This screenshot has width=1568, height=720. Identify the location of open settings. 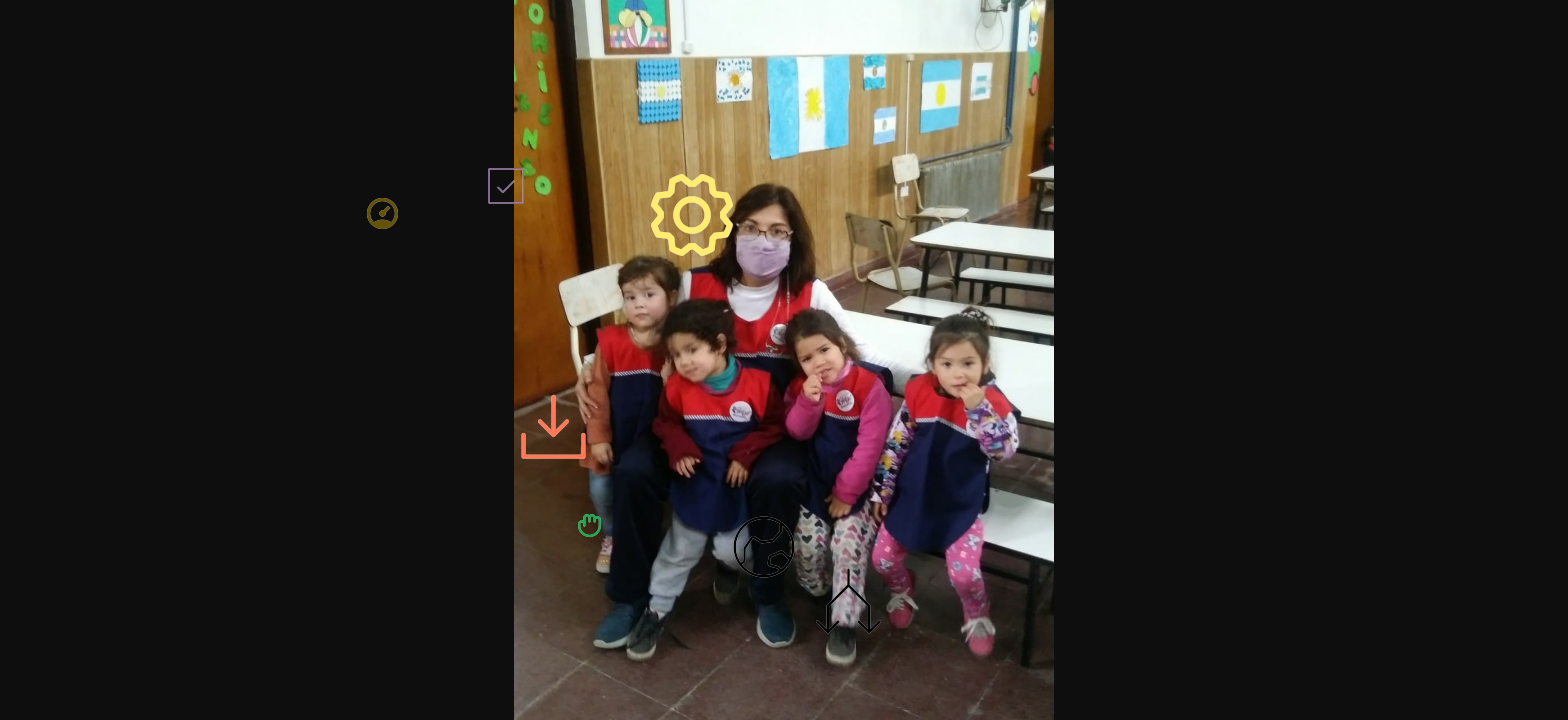
(692, 215).